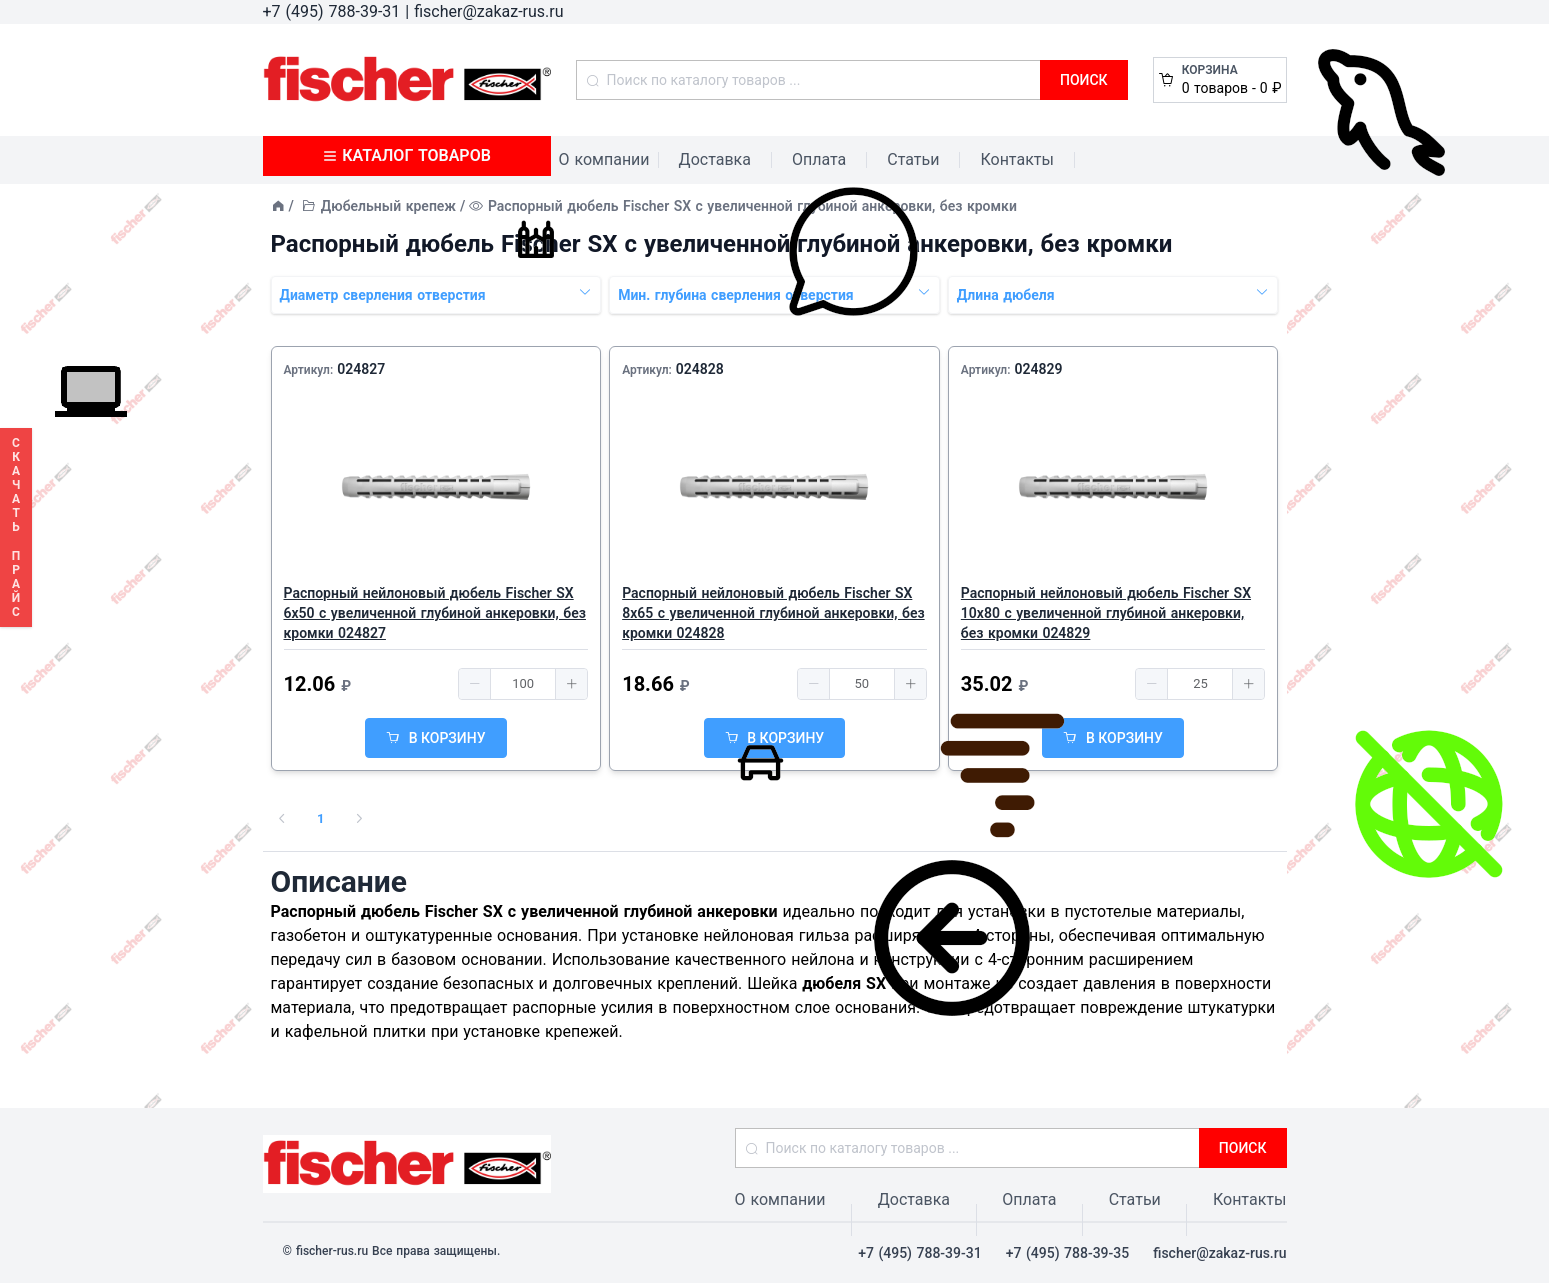  What do you see at coordinates (853, 251) in the screenshot?
I see `open a chat or messaging feature` at bounding box center [853, 251].